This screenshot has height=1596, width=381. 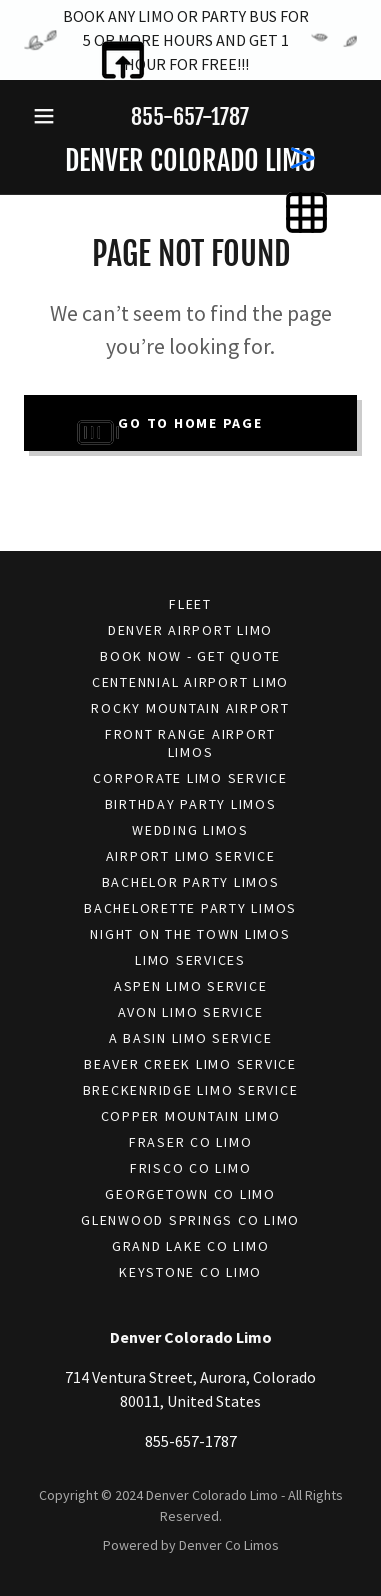 What do you see at coordinates (97, 432) in the screenshot?
I see `indicates high battery level` at bounding box center [97, 432].